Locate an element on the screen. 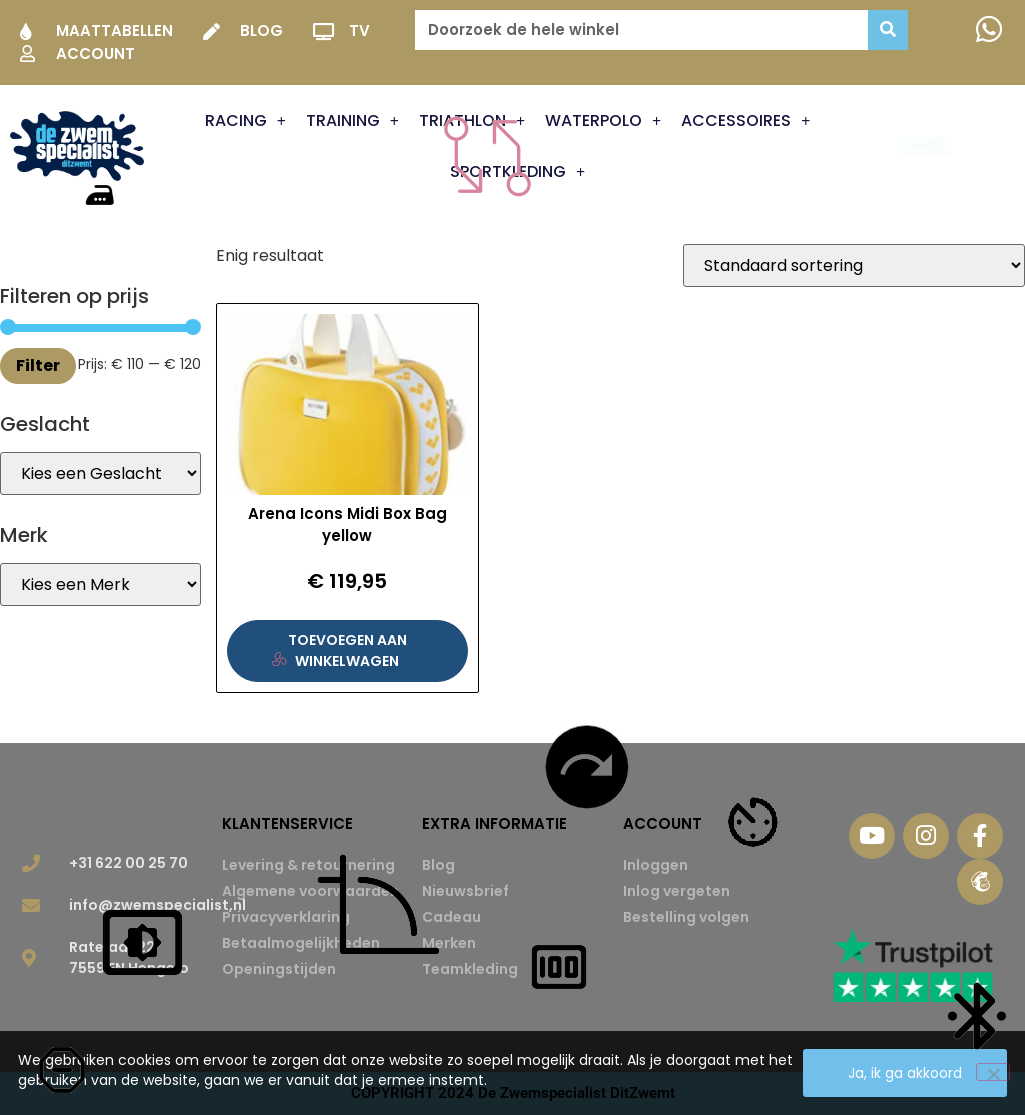  adjust fan or ventilation settings is located at coordinates (279, 660).